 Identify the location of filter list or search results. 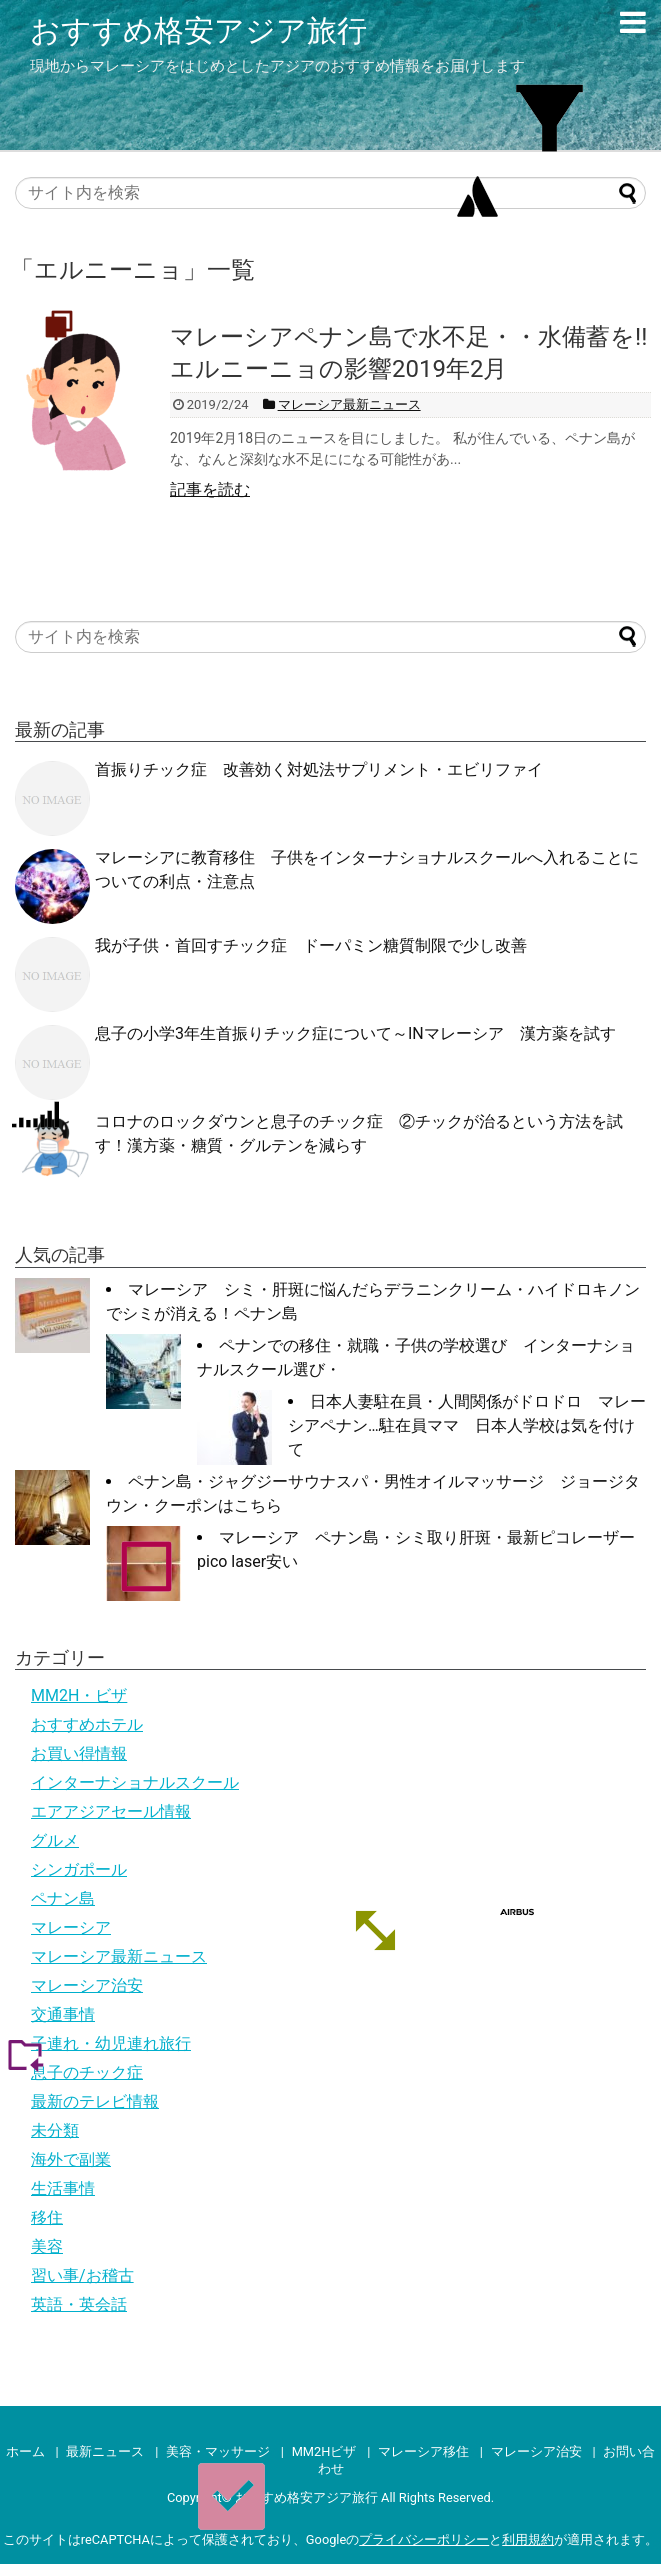
(549, 114).